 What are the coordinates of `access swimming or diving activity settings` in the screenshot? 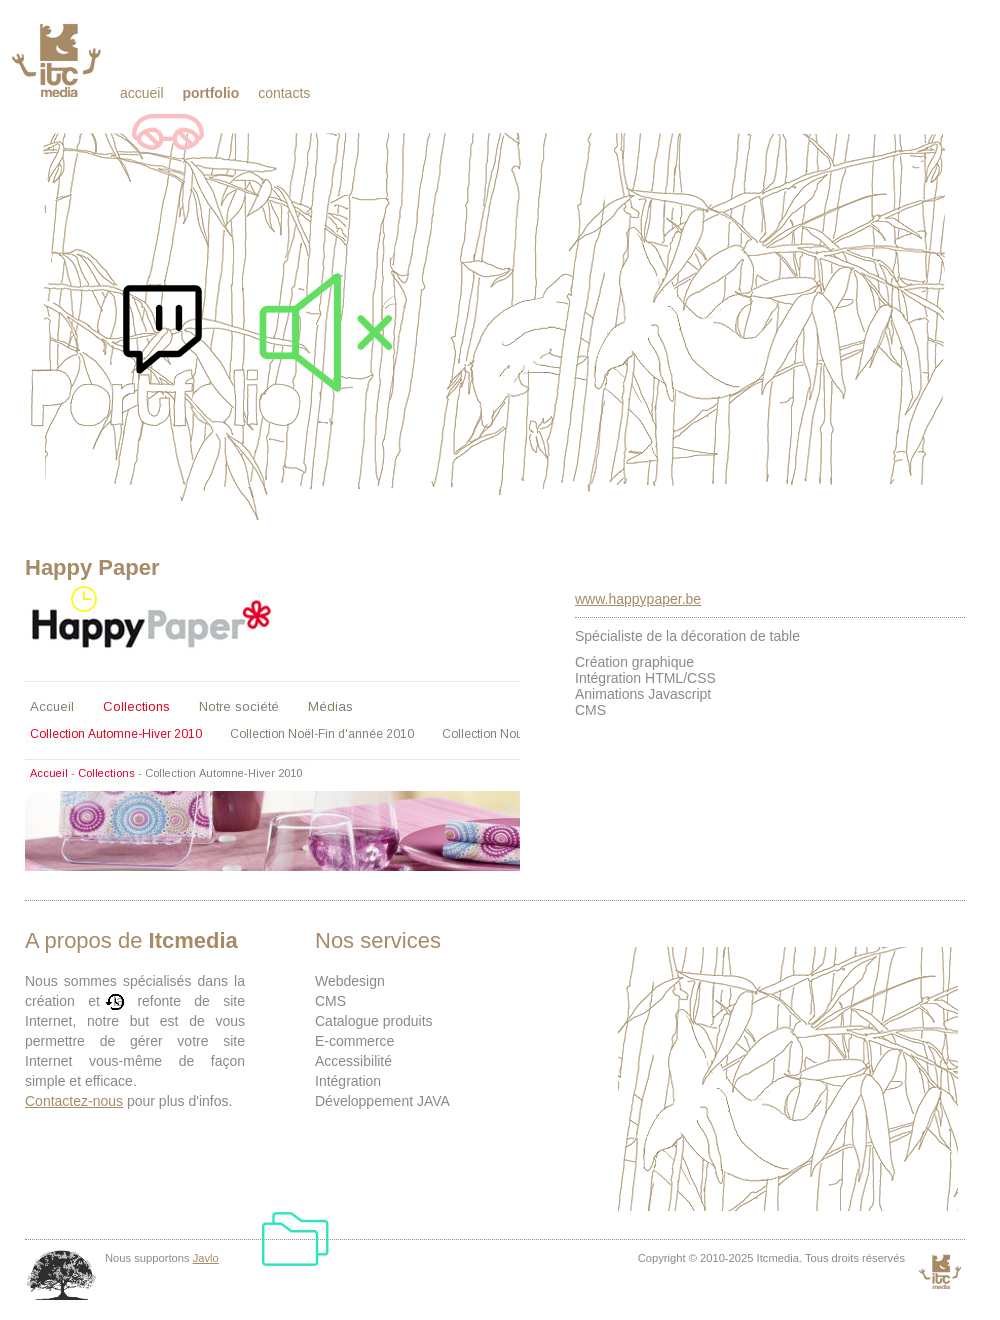 It's located at (168, 132).